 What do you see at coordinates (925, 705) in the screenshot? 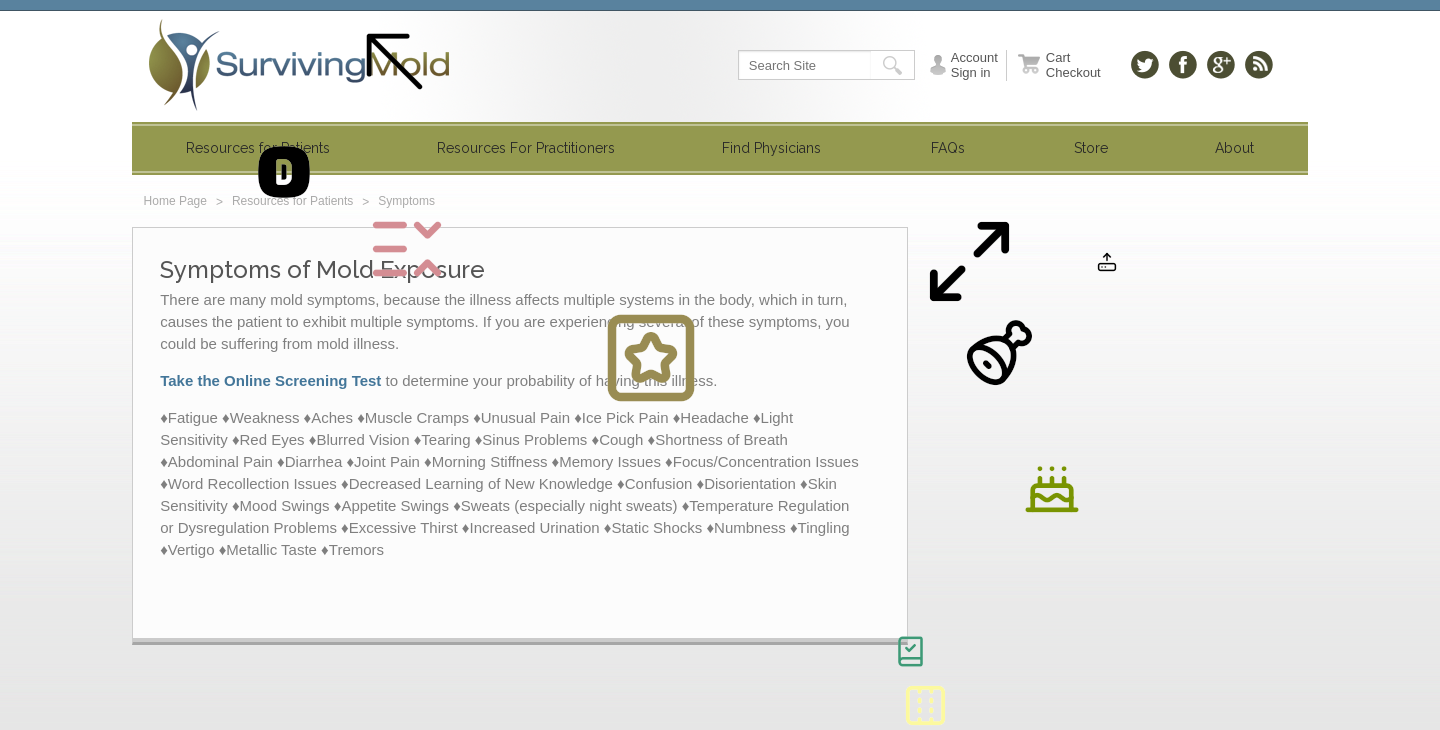
I see `toggle split panel view` at bounding box center [925, 705].